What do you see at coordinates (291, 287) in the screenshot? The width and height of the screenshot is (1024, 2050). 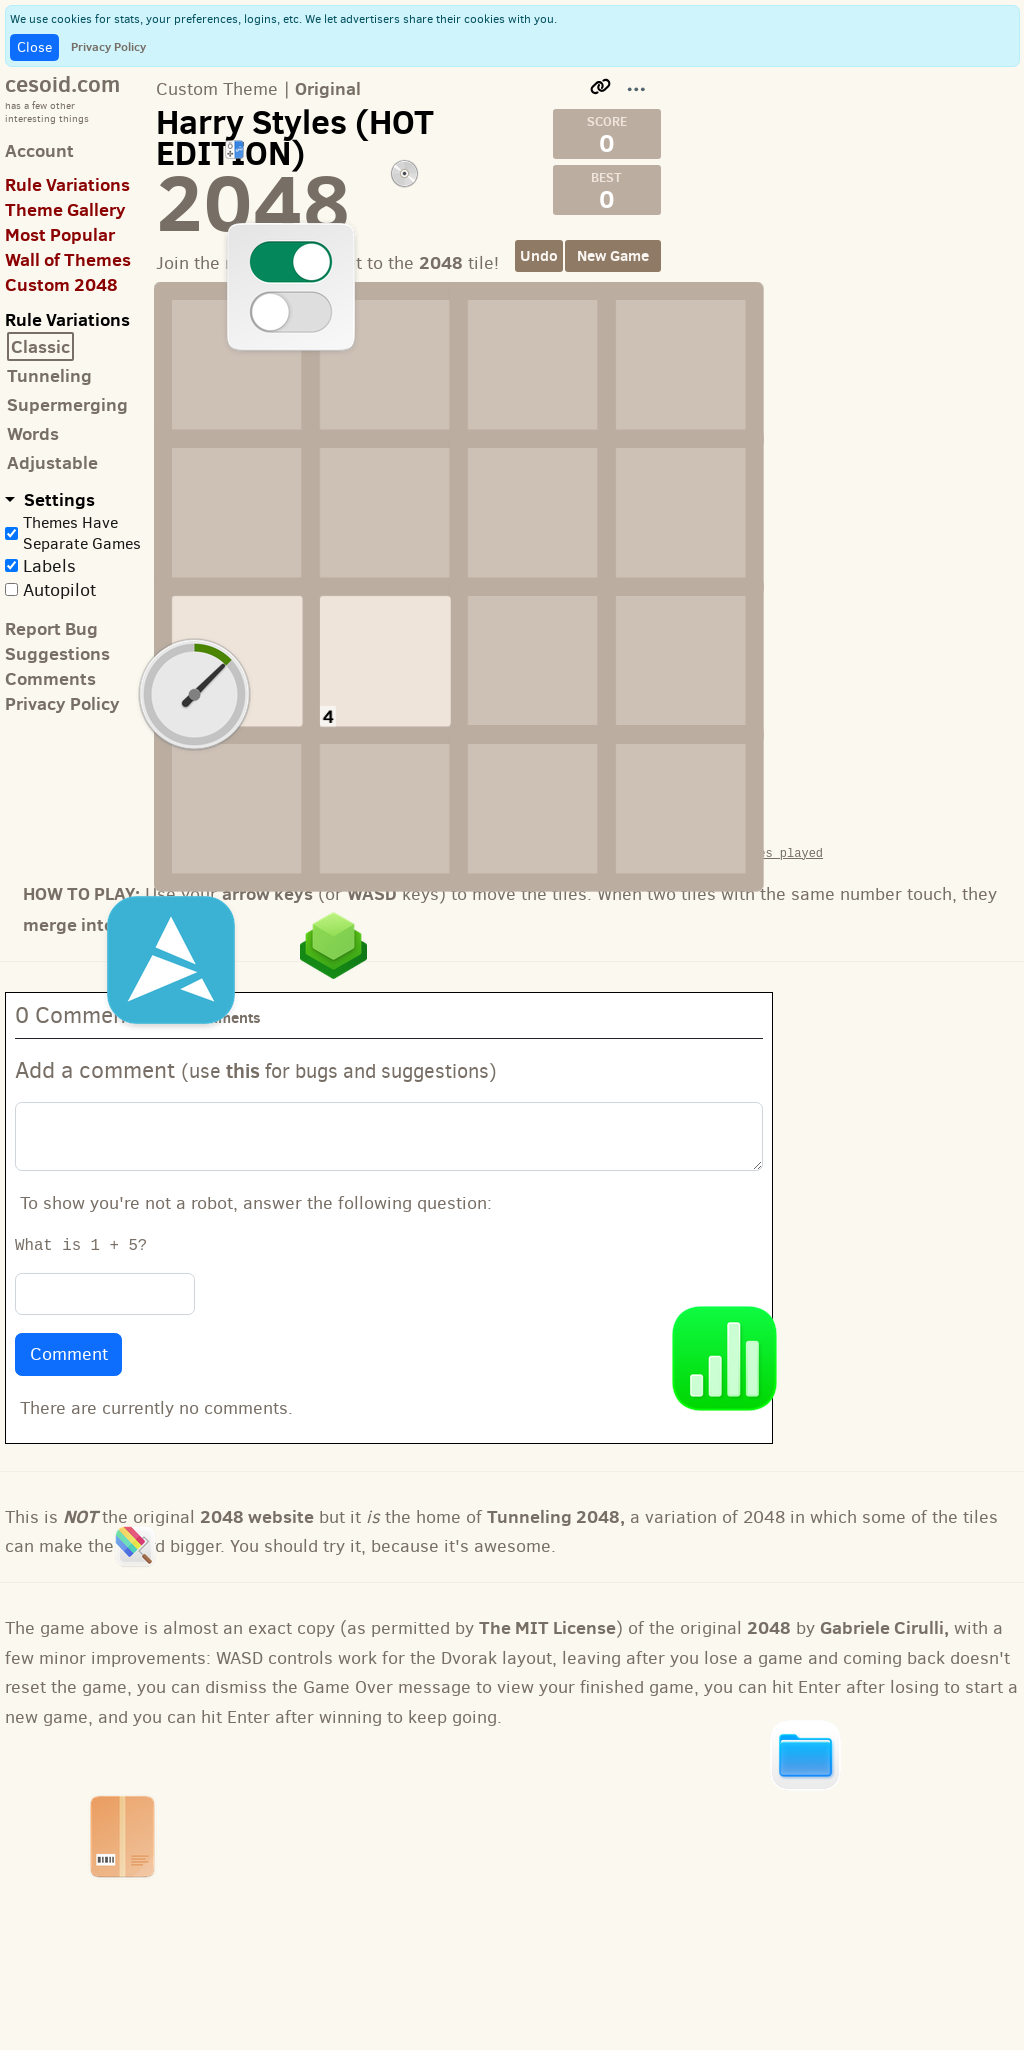 I see `open gnome tweaks to customize desktop settings` at bounding box center [291, 287].